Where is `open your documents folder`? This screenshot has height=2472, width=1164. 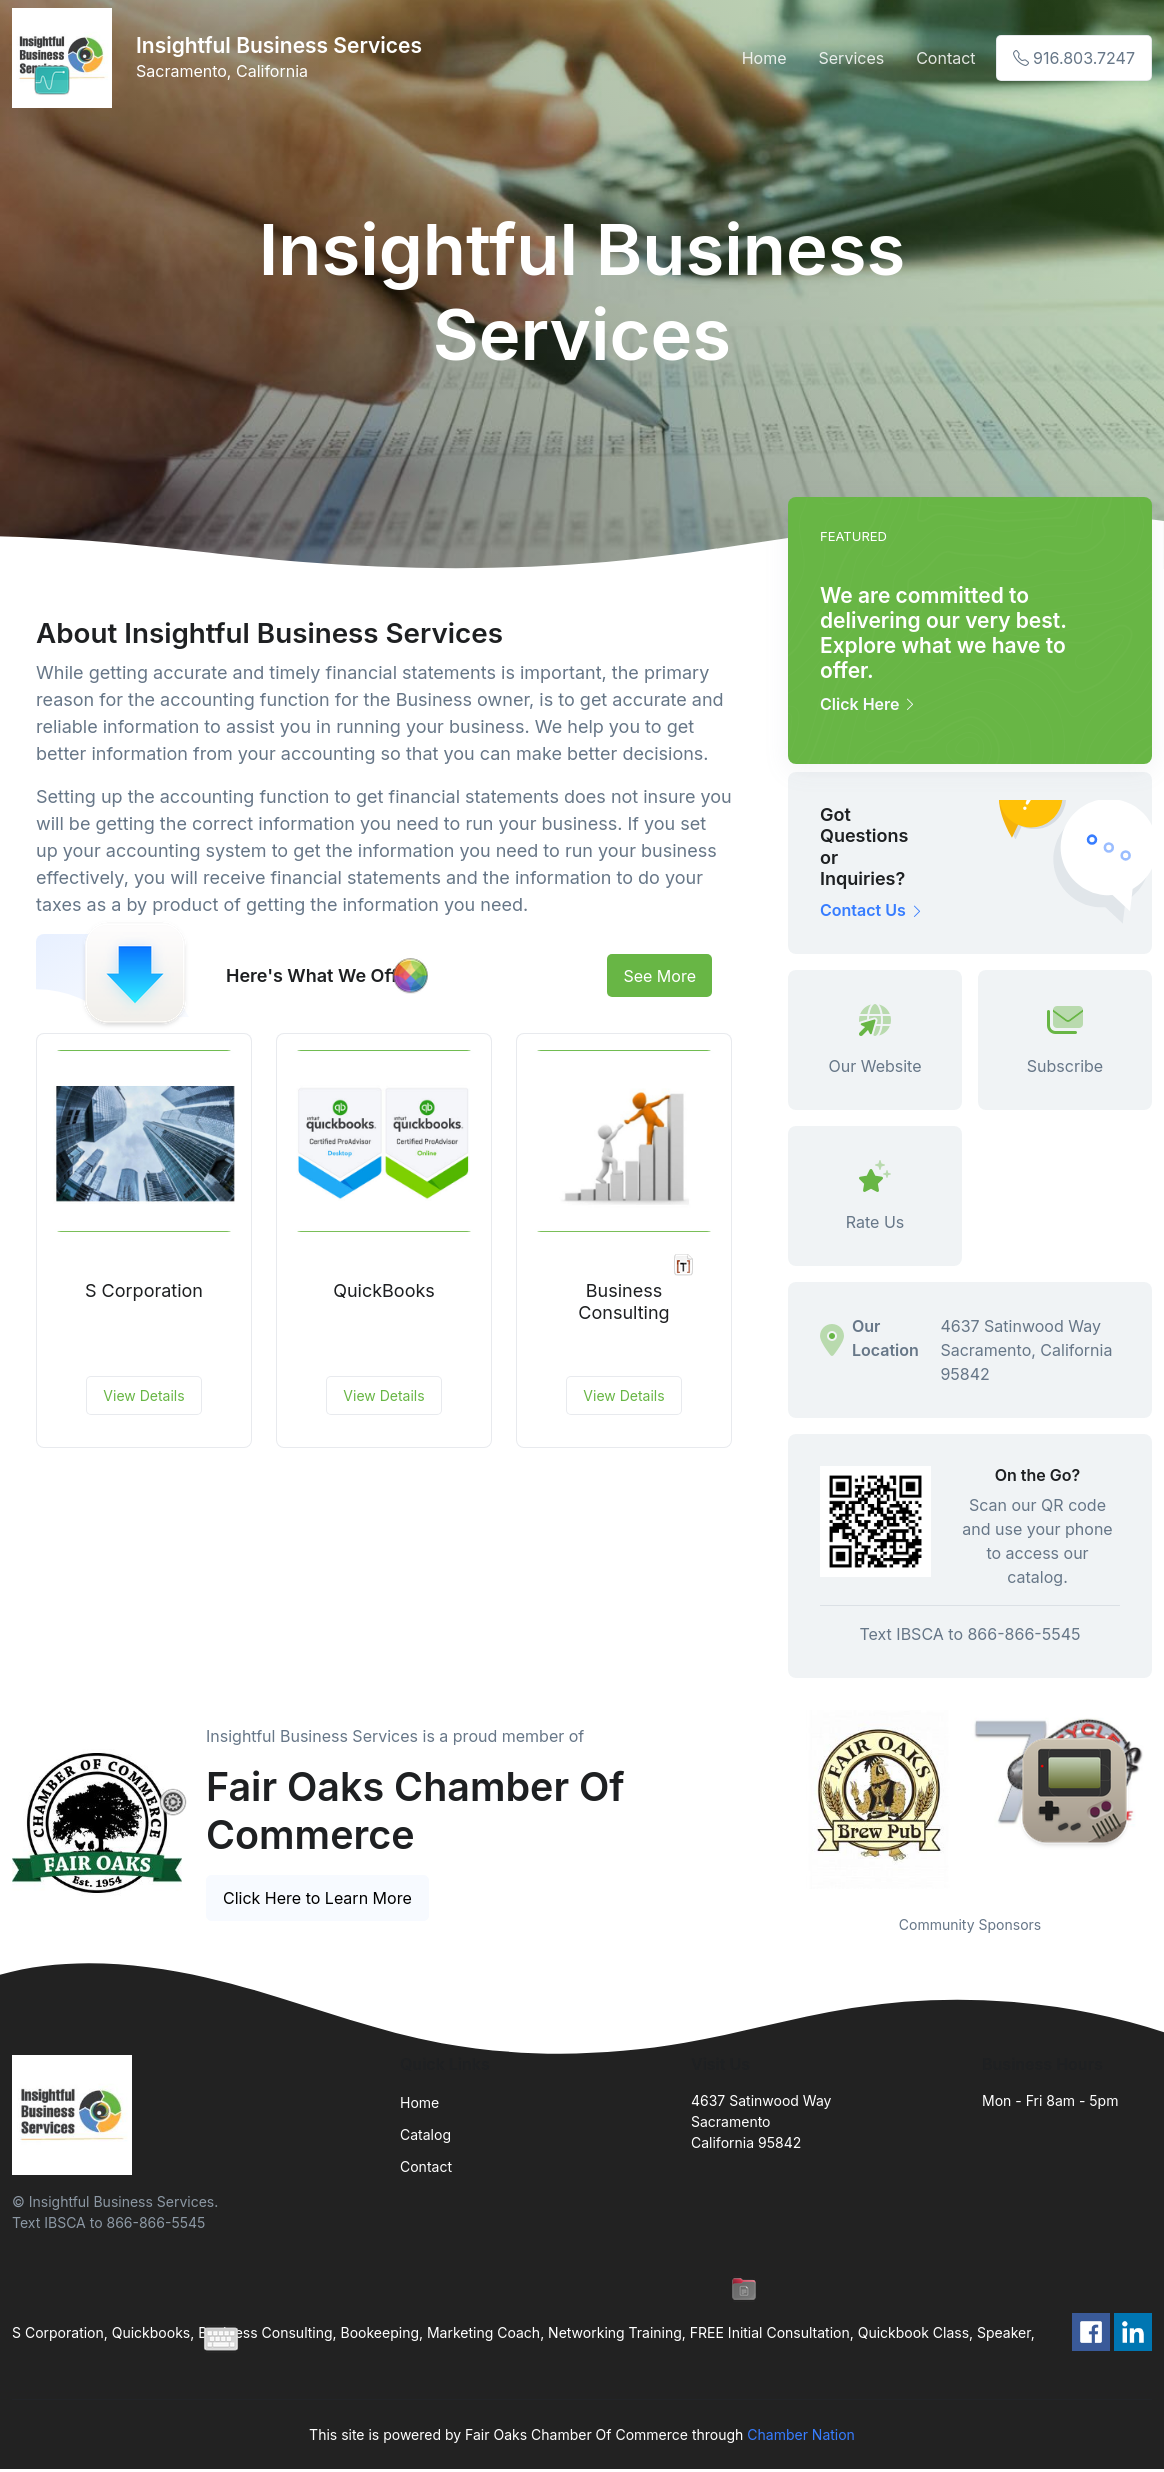
open your documents folder is located at coordinates (744, 2289).